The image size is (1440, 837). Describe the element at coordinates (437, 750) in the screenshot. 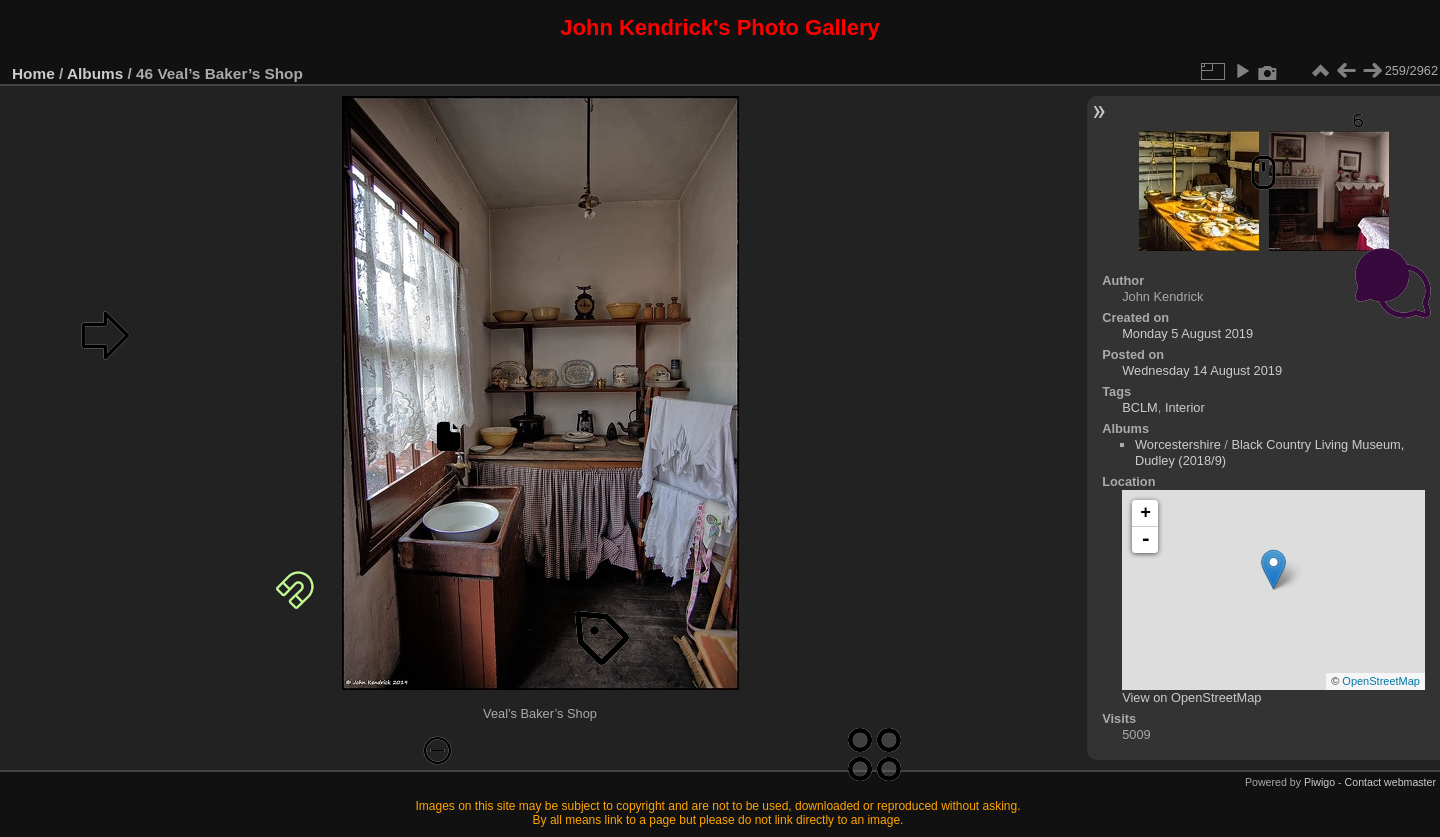

I see `enable do not disturb mode` at that location.